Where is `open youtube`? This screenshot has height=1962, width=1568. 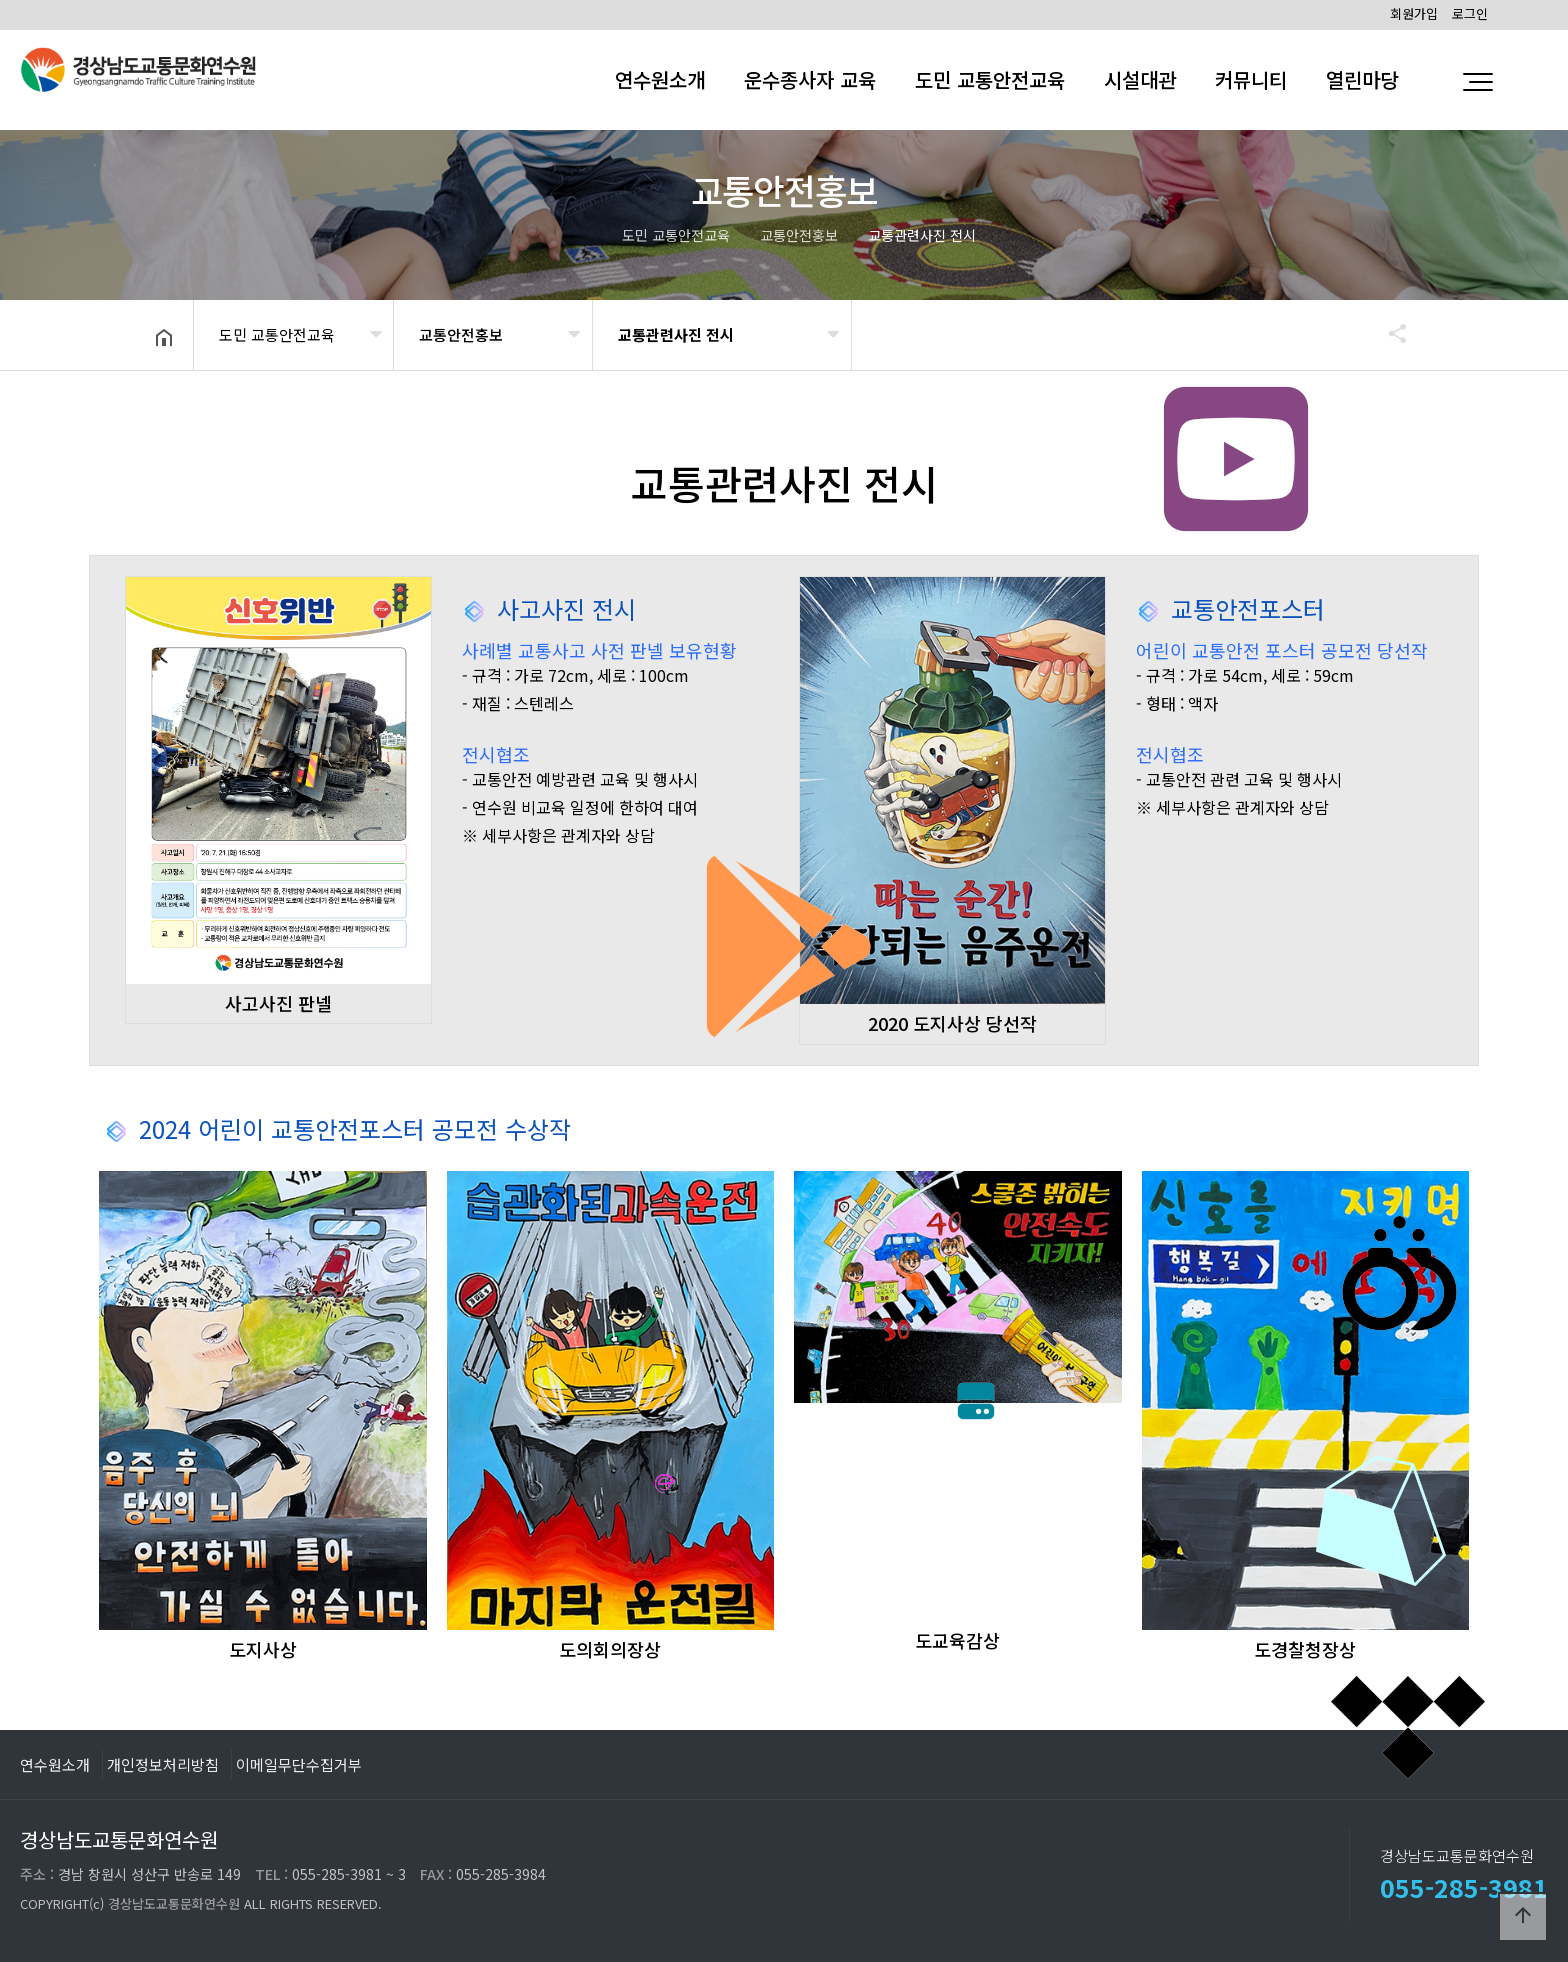 open youtube is located at coordinates (1236, 459).